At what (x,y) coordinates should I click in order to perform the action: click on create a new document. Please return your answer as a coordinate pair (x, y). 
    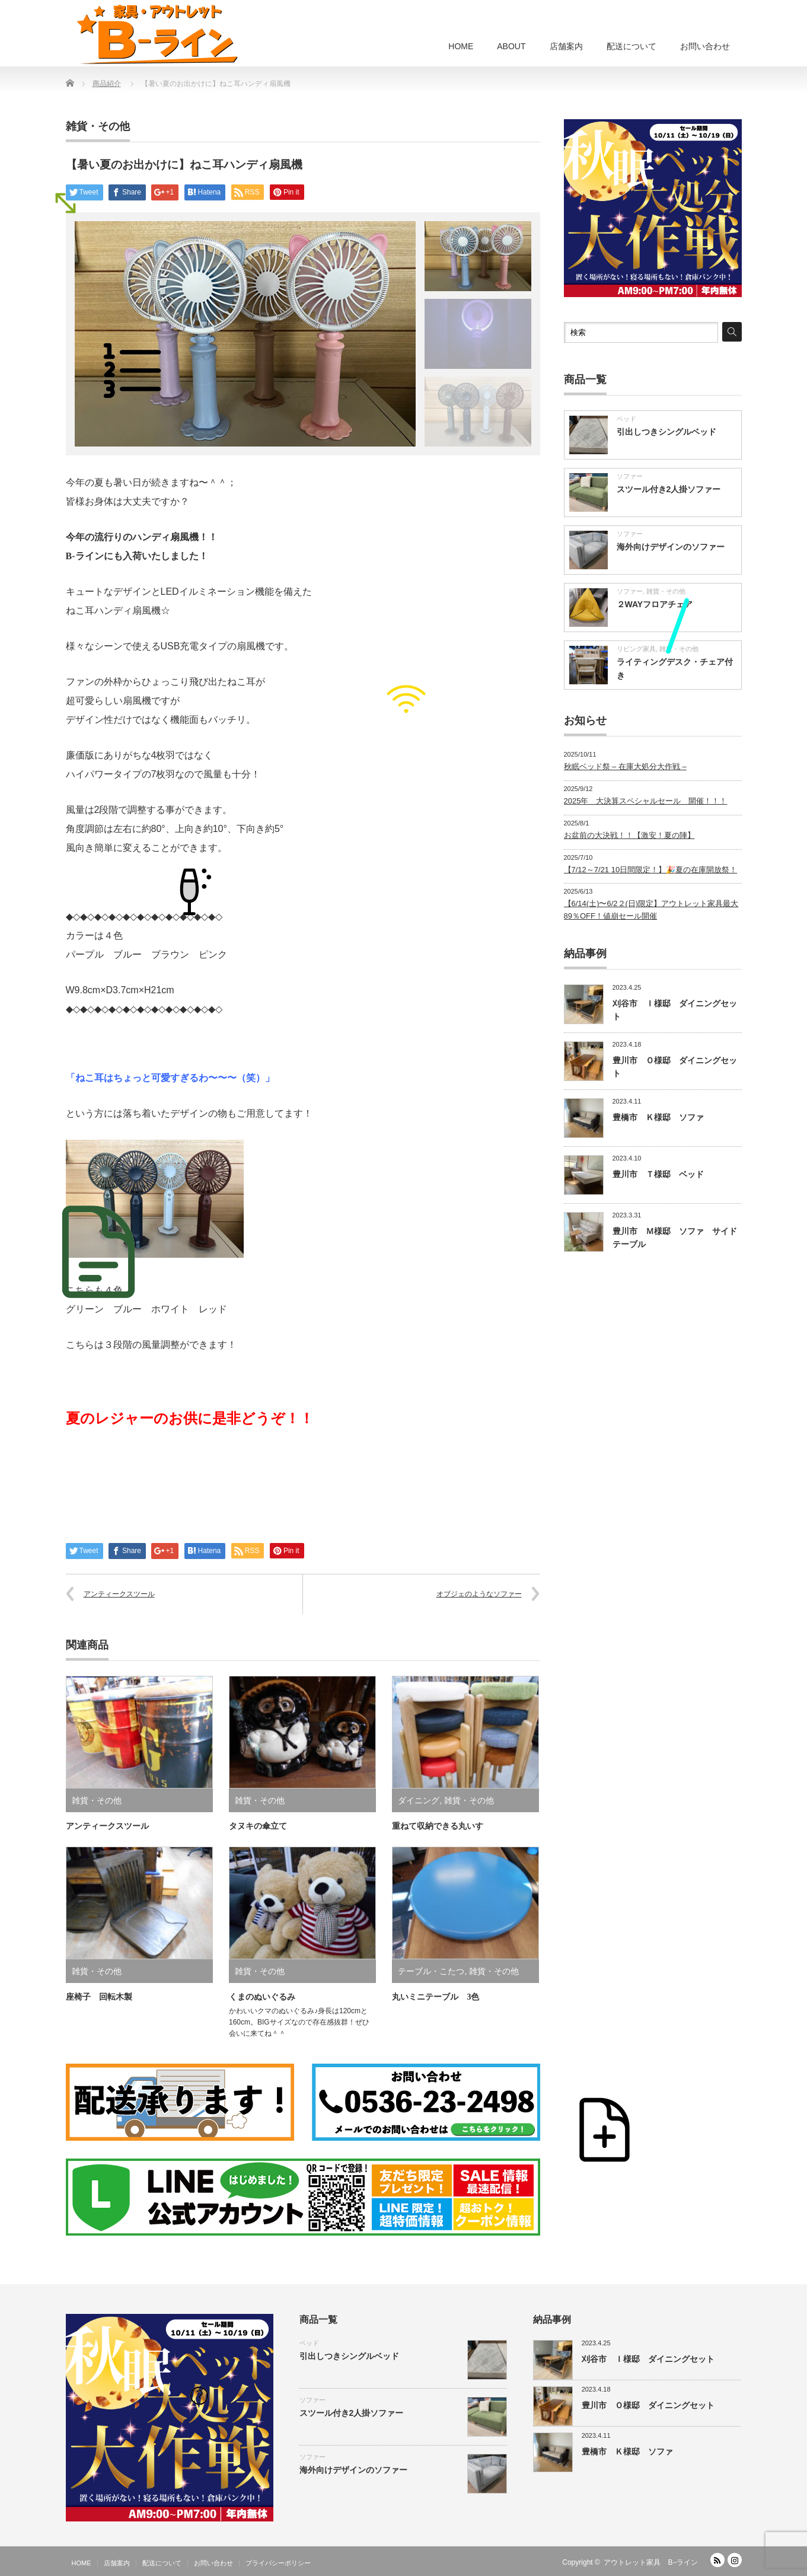
    Looking at the image, I should click on (604, 2129).